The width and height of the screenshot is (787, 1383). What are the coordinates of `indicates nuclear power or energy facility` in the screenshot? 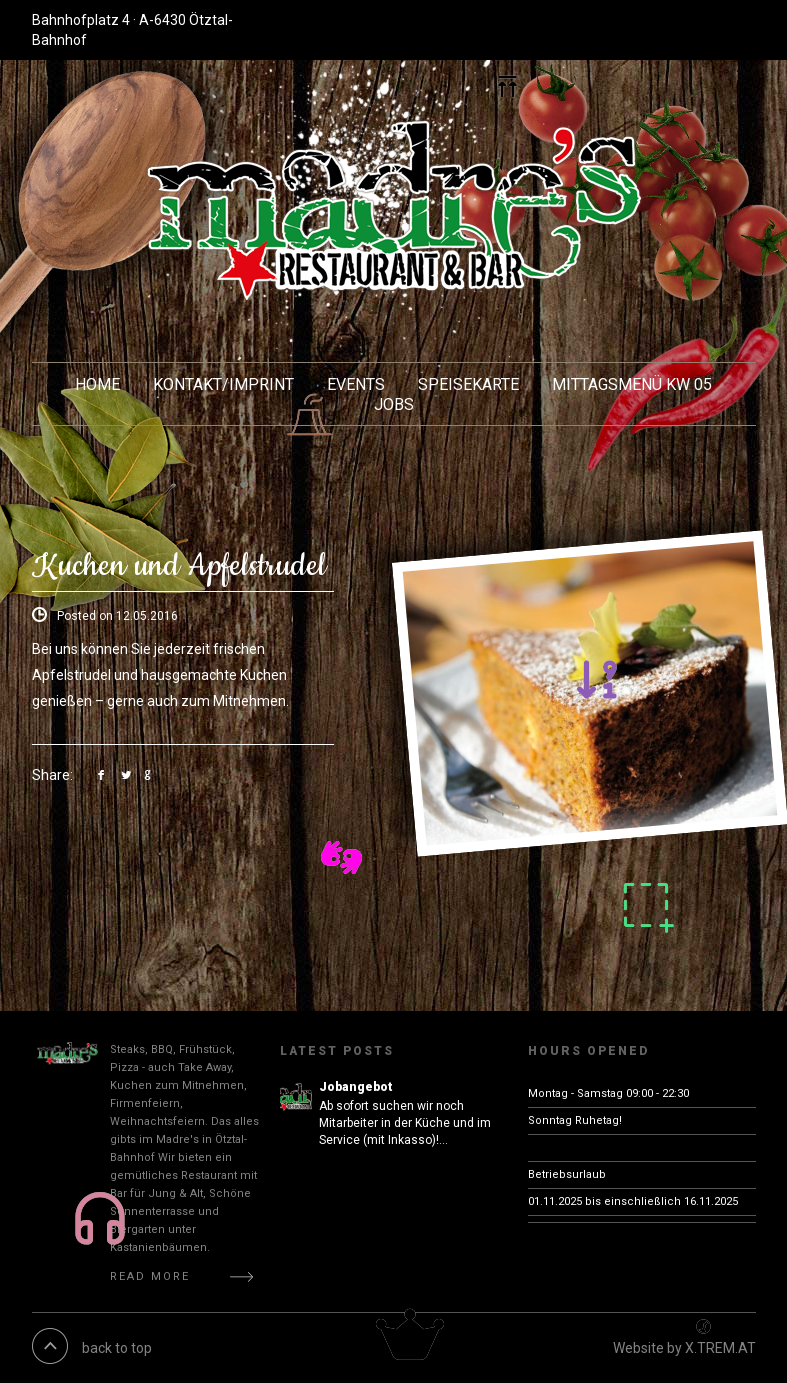 It's located at (309, 417).